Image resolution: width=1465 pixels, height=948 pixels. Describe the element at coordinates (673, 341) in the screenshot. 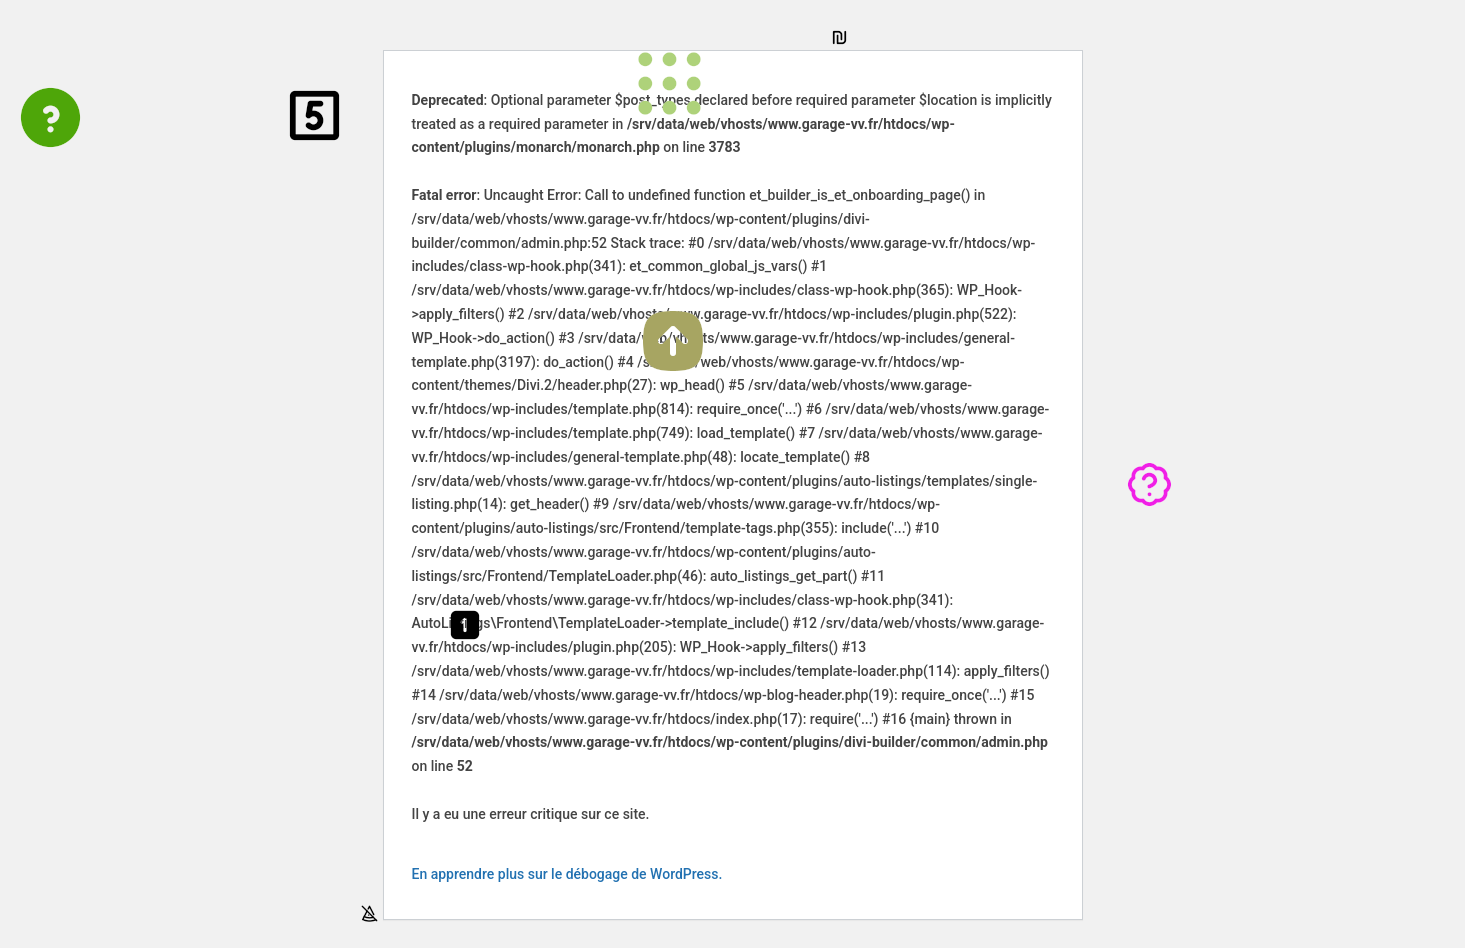

I see `upload a file or document` at that location.